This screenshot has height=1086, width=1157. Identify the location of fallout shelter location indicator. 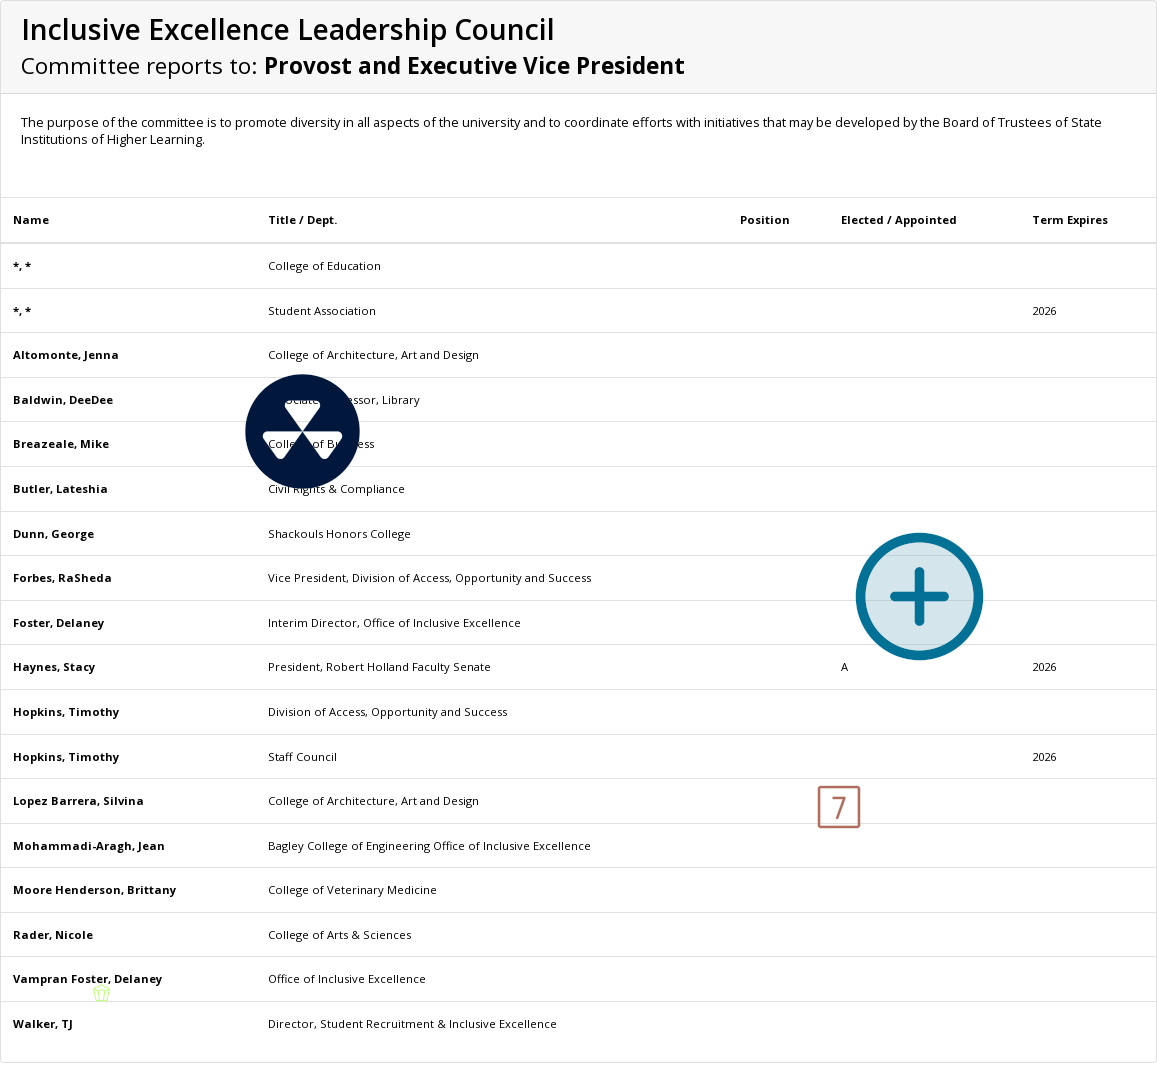
(302, 431).